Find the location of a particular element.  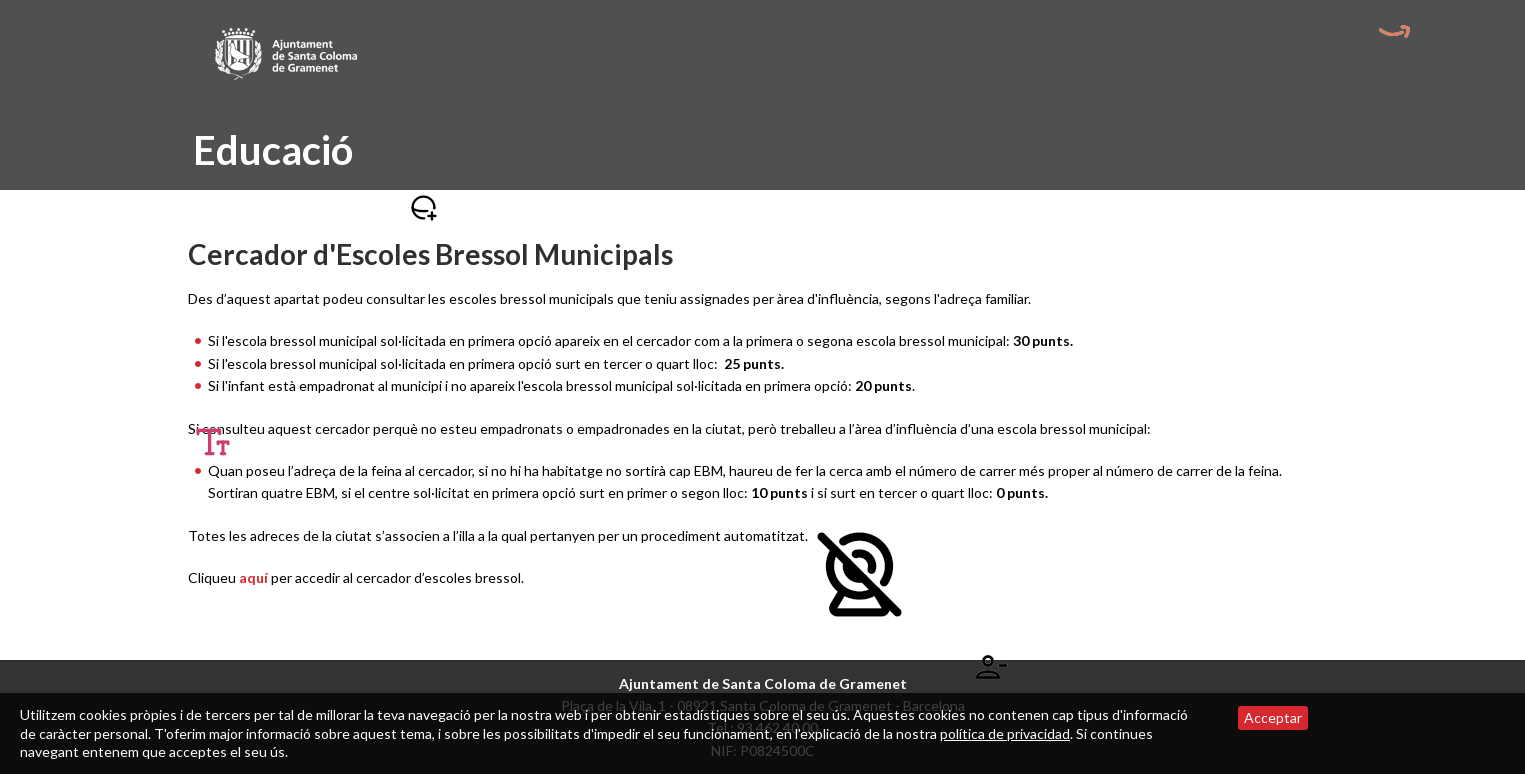

add a new globe or world location is located at coordinates (423, 207).